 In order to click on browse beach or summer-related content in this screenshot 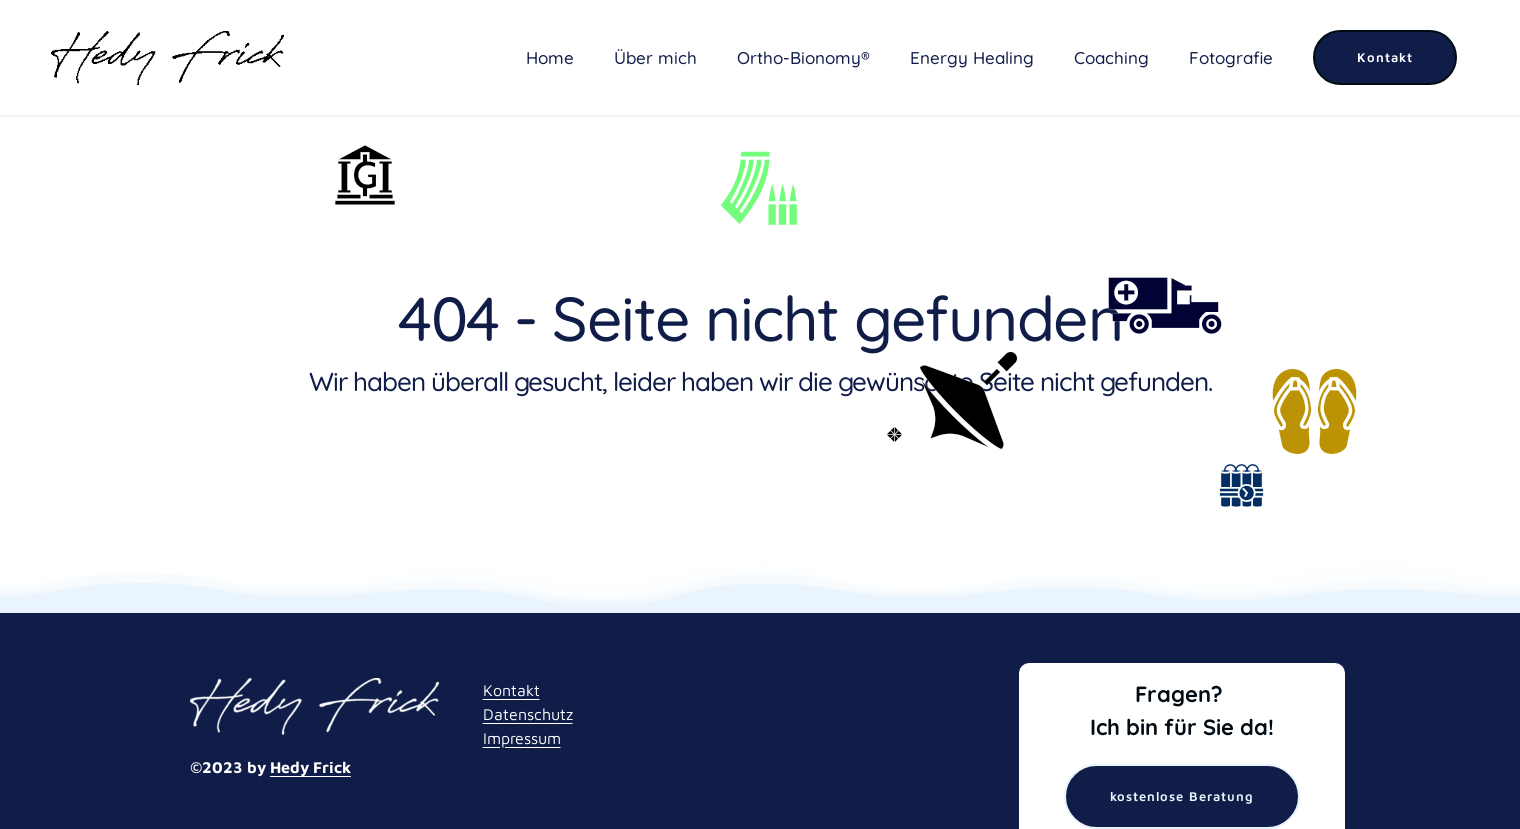, I will do `click(1314, 411)`.